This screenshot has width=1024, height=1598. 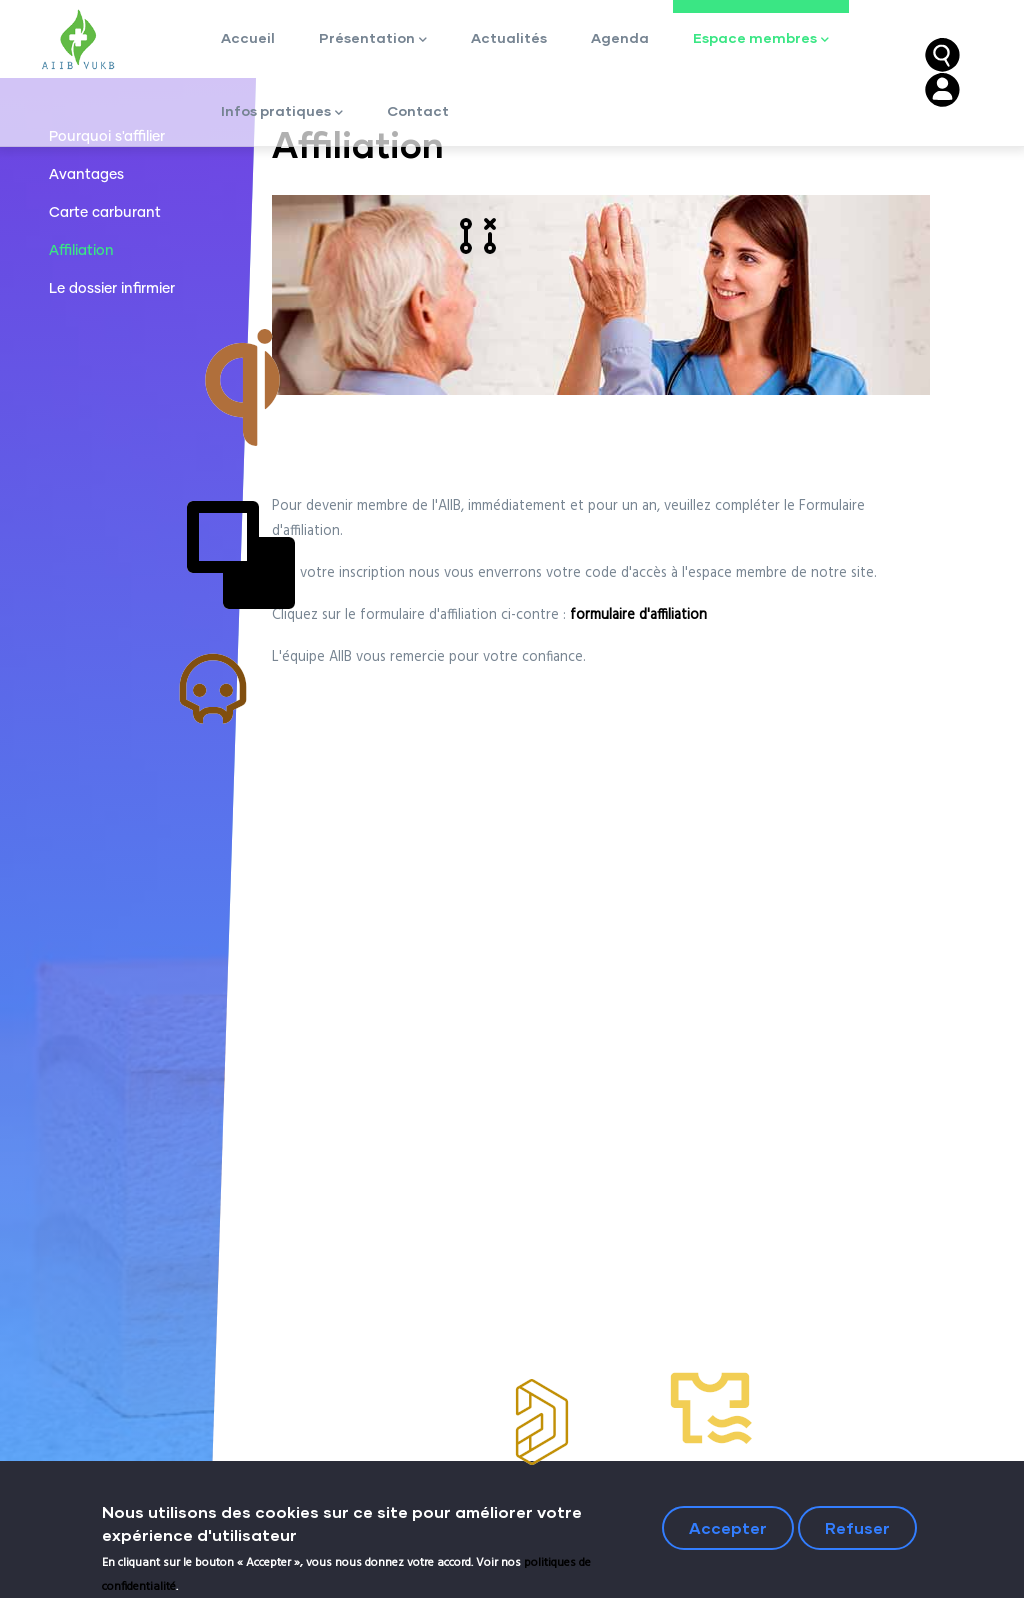 I want to click on open Altium Designer application, so click(x=542, y=1422).